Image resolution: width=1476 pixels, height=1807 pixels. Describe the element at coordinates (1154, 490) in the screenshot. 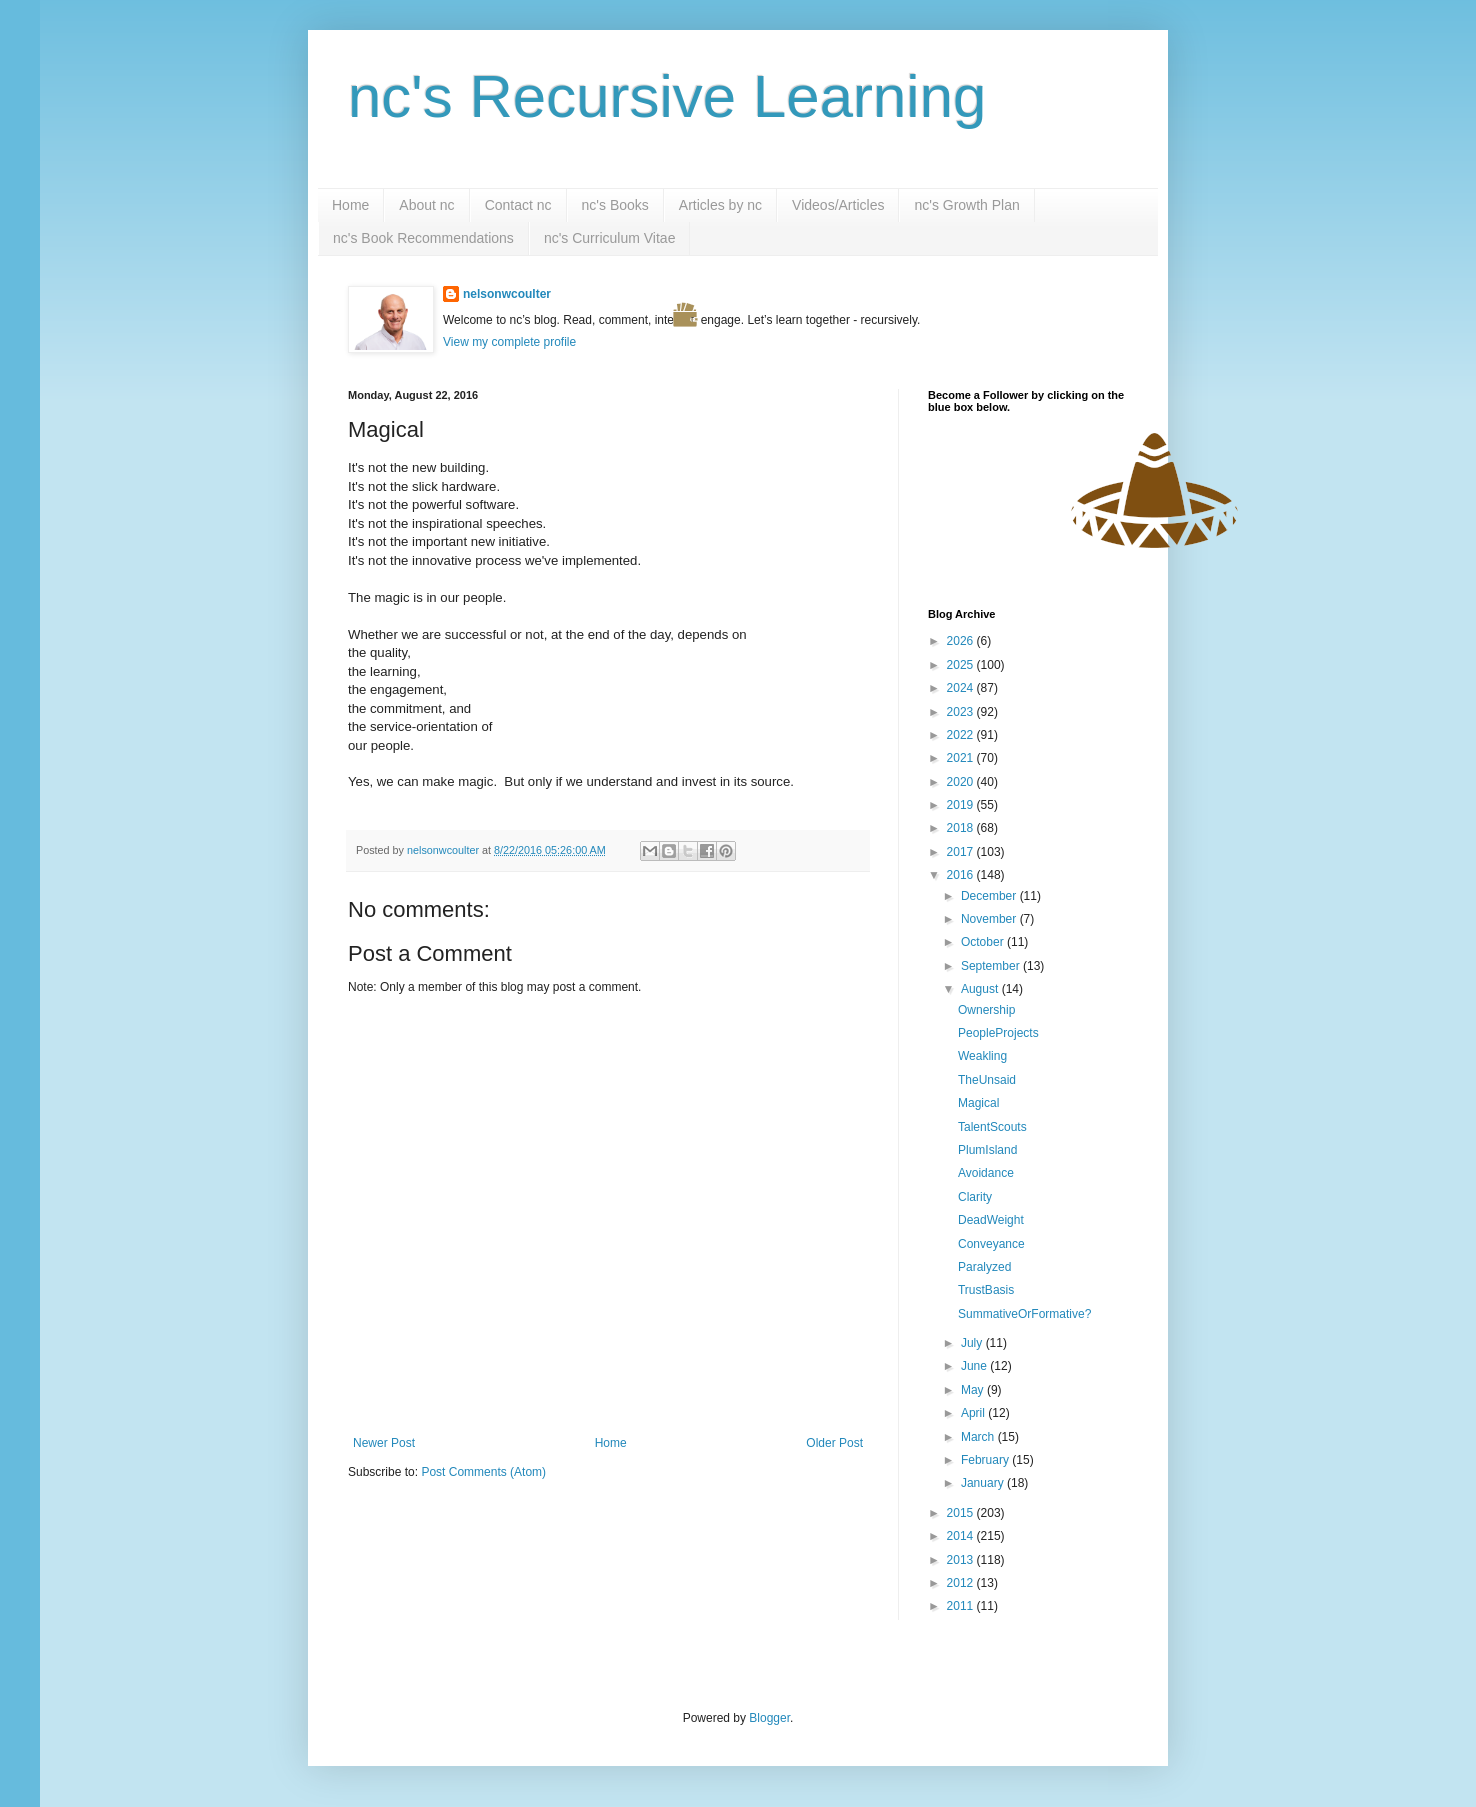

I see `select mexican or latin american themed content` at that location.